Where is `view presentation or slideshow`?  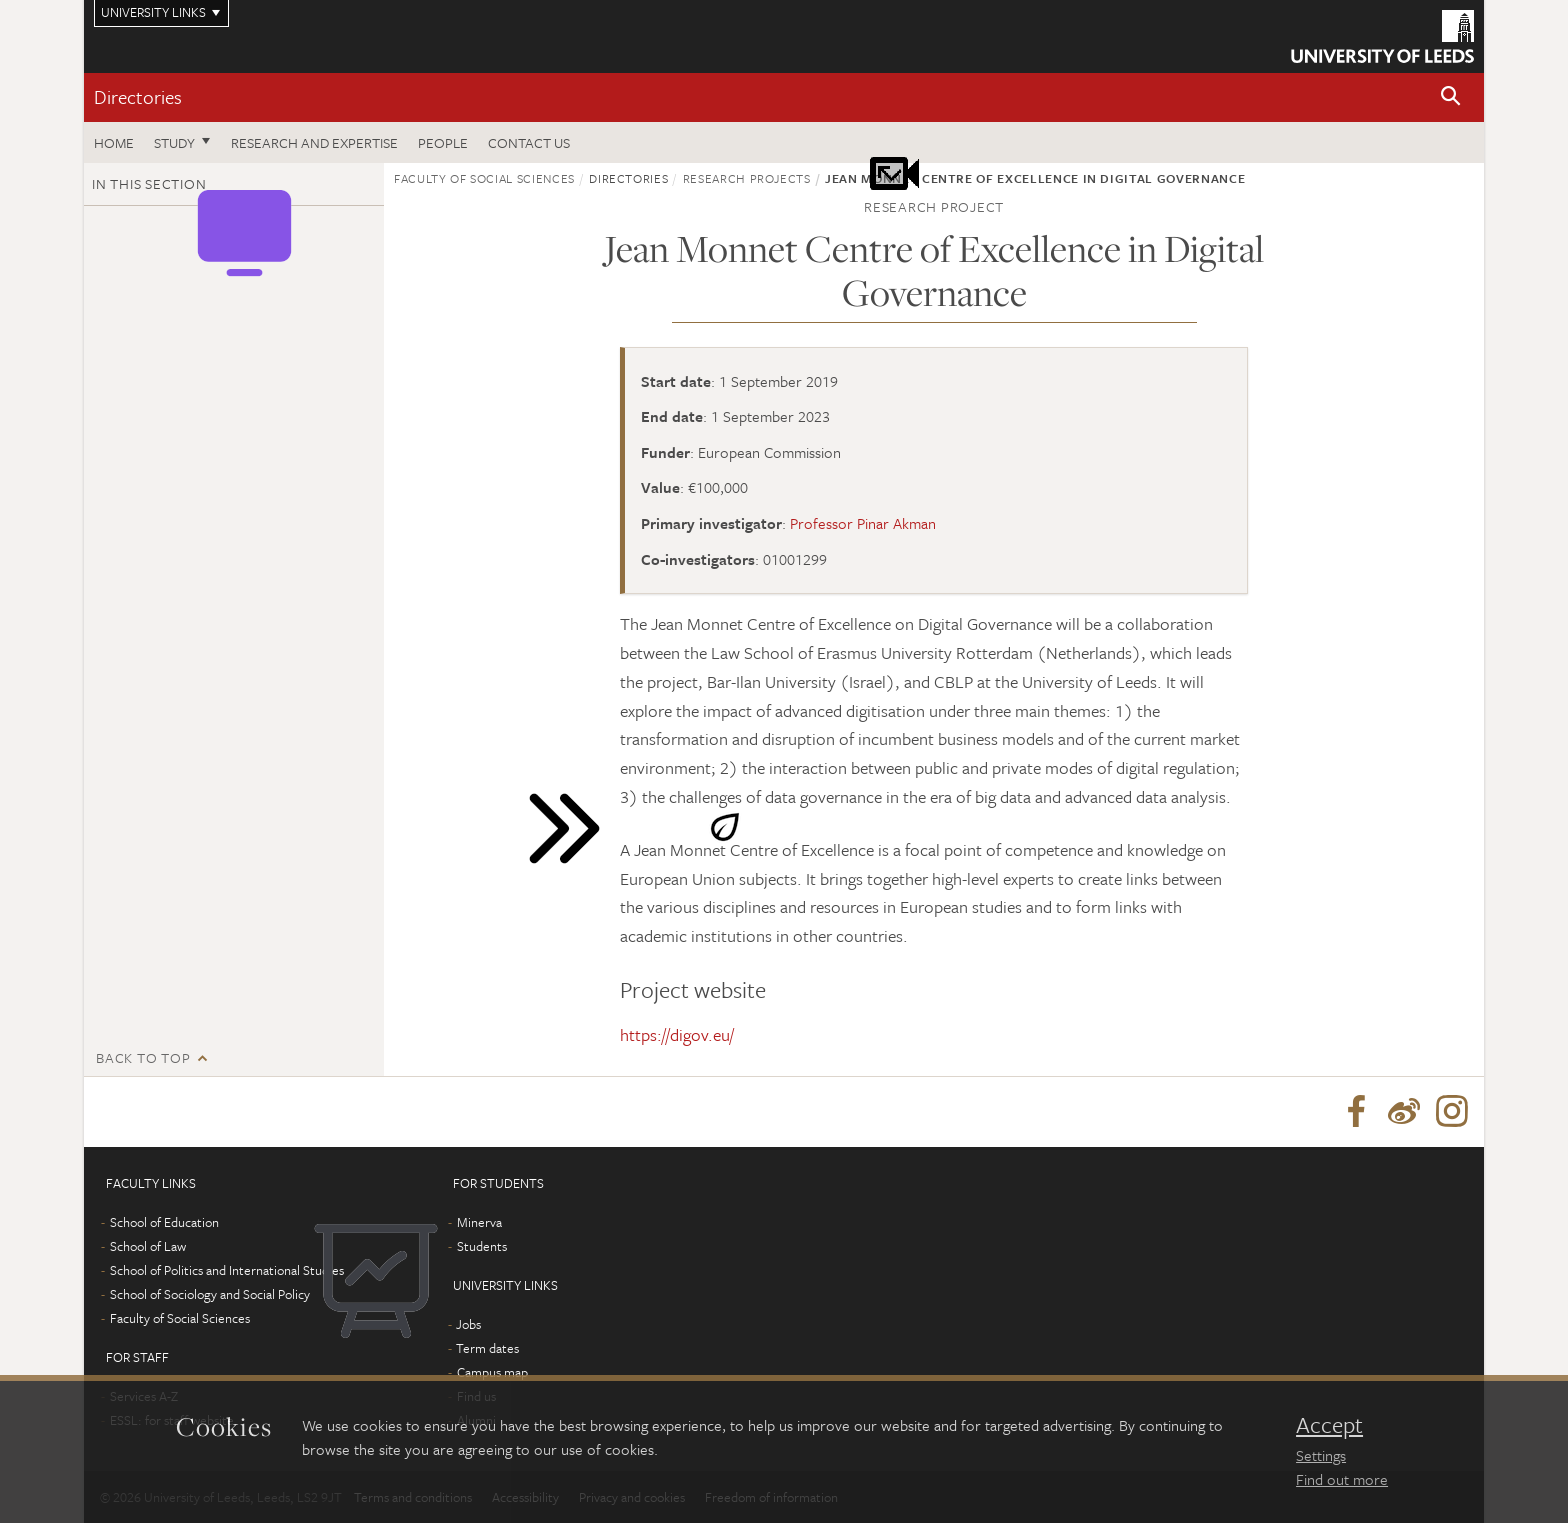
view presentation or slideshow is located at coordinates (376, 1281).